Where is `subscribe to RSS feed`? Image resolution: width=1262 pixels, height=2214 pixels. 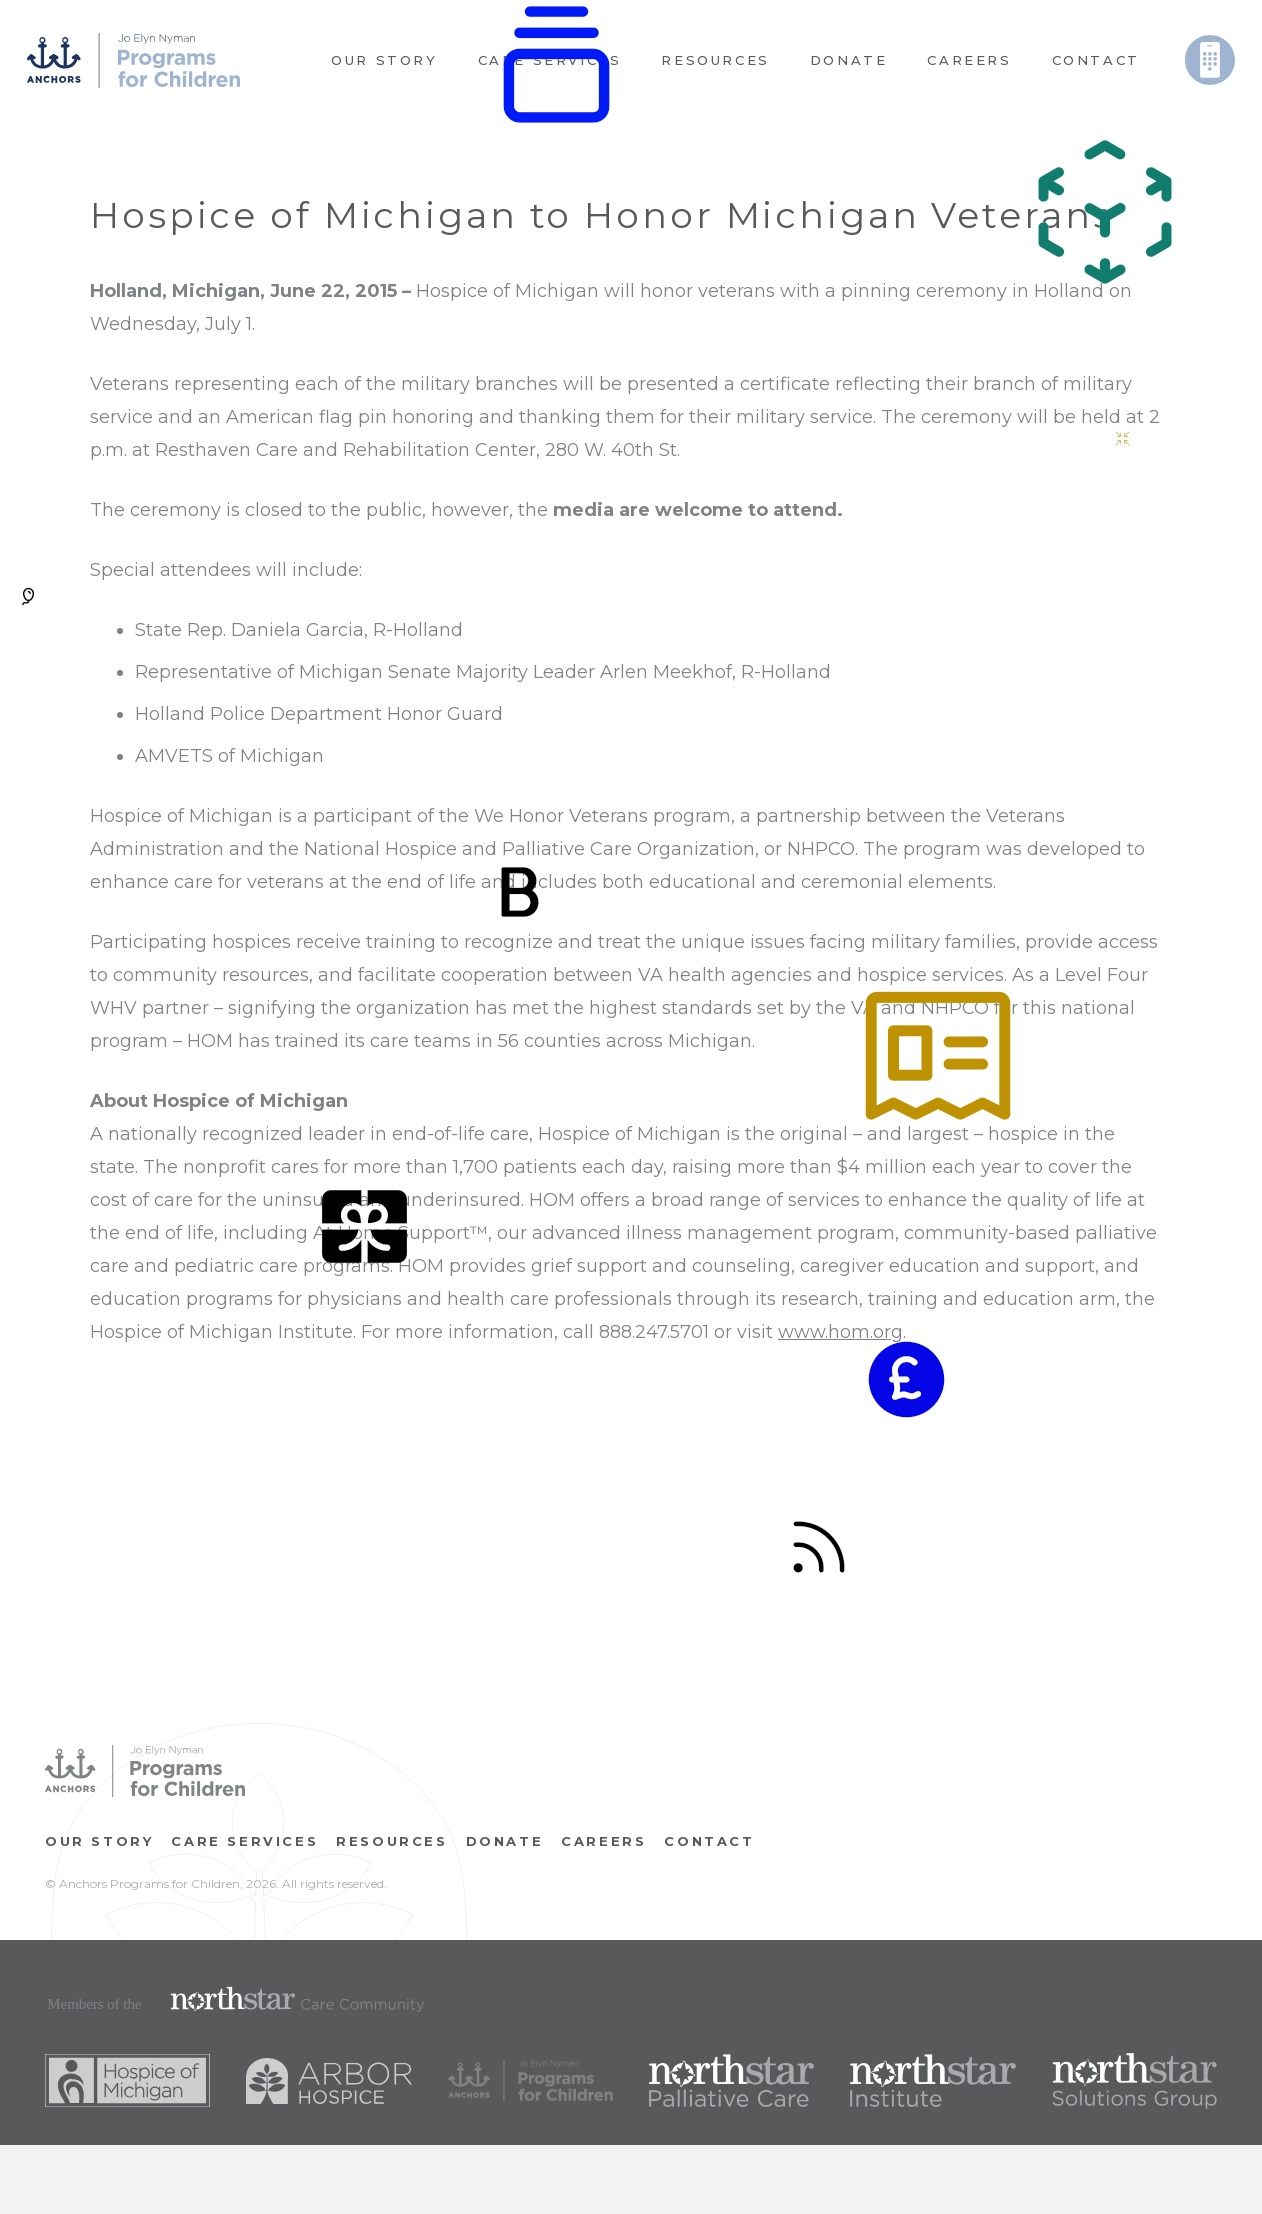 subscribe to RSS feed is located at coordinates (819, 1547).